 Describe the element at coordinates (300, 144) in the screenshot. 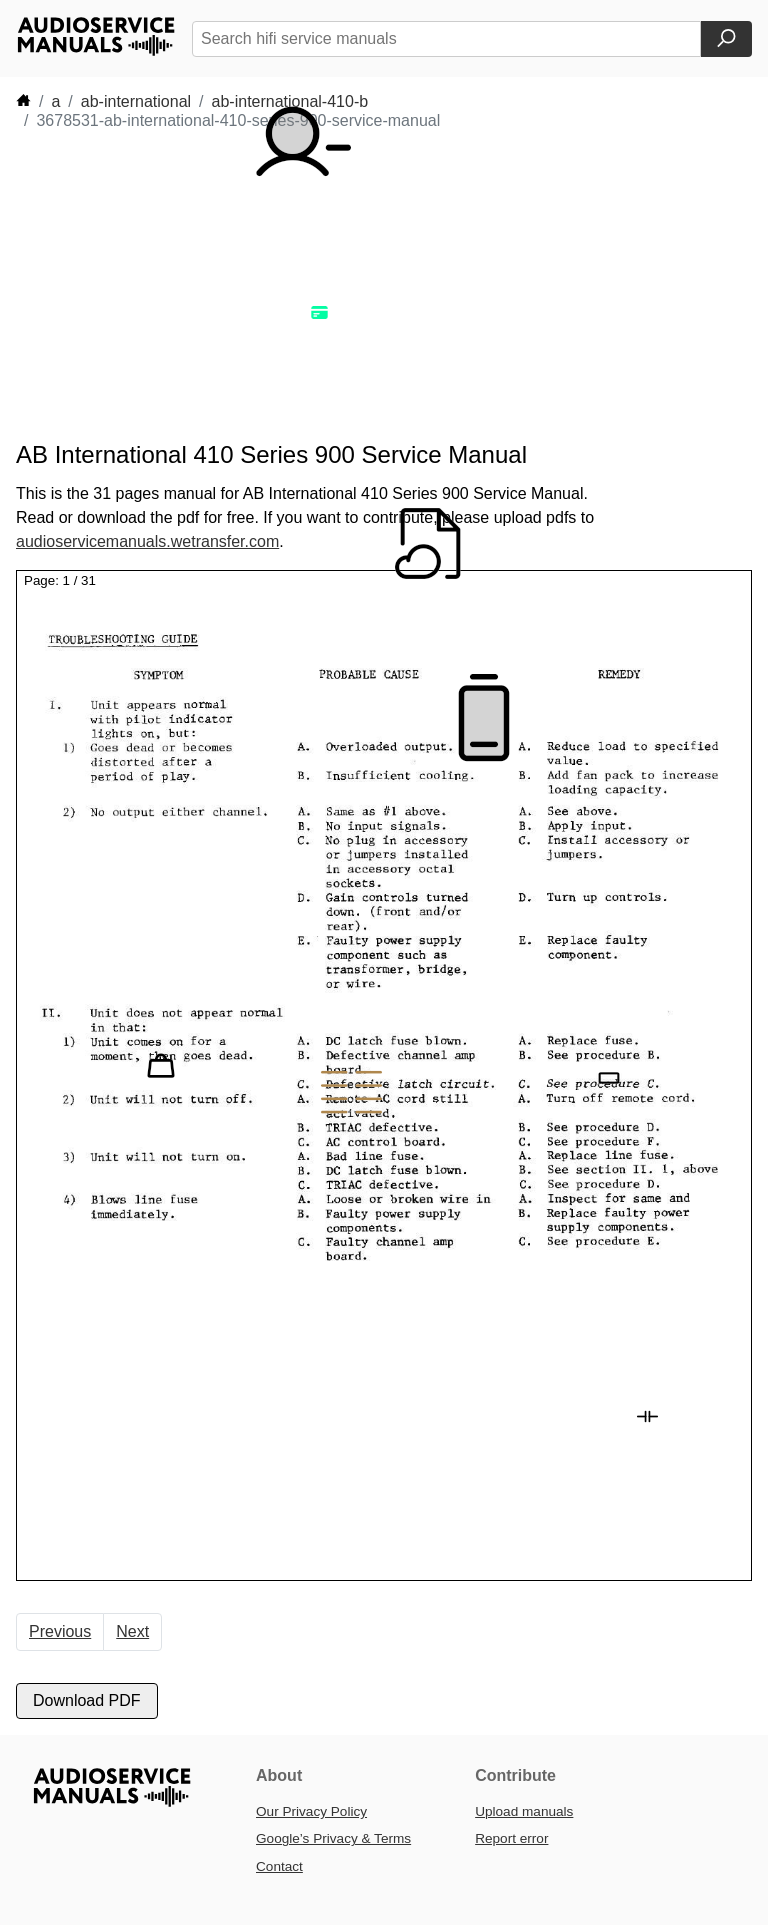

I see `remove a user or contact` at that location.